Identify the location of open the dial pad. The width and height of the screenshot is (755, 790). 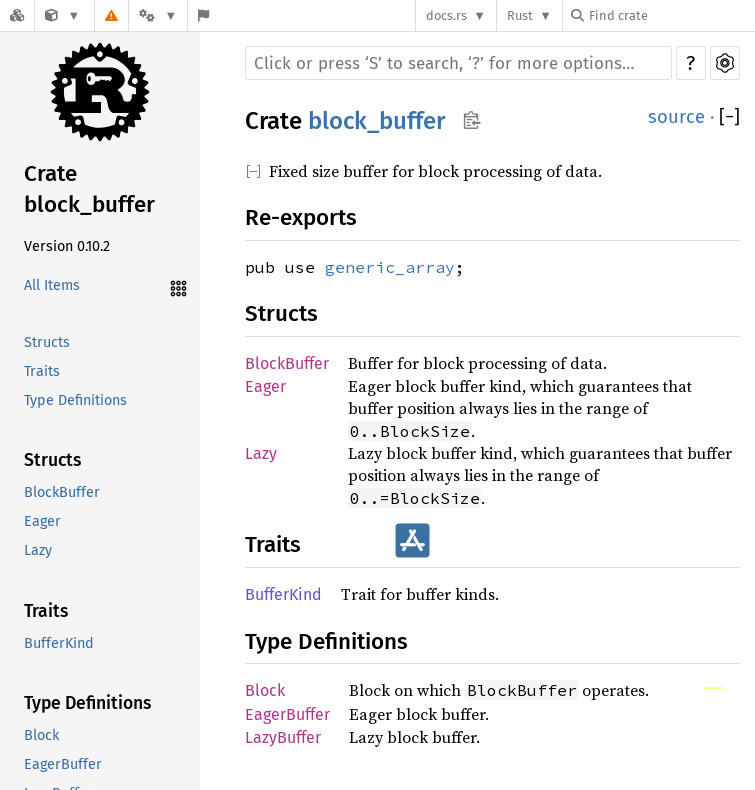
(178, 288).